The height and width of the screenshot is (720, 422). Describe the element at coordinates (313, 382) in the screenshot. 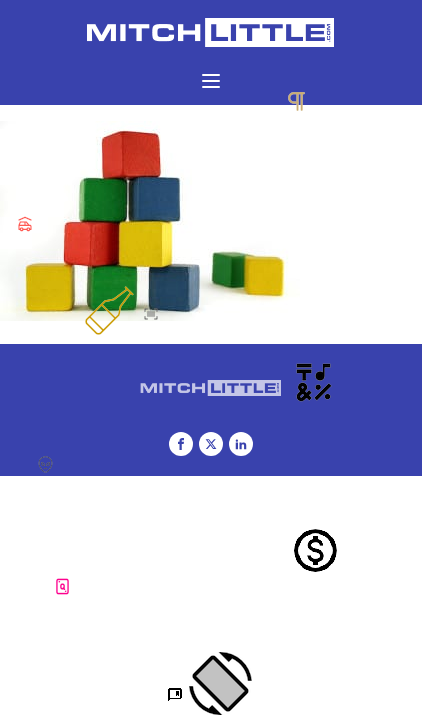

I see `access emoji and special characters` at that location.